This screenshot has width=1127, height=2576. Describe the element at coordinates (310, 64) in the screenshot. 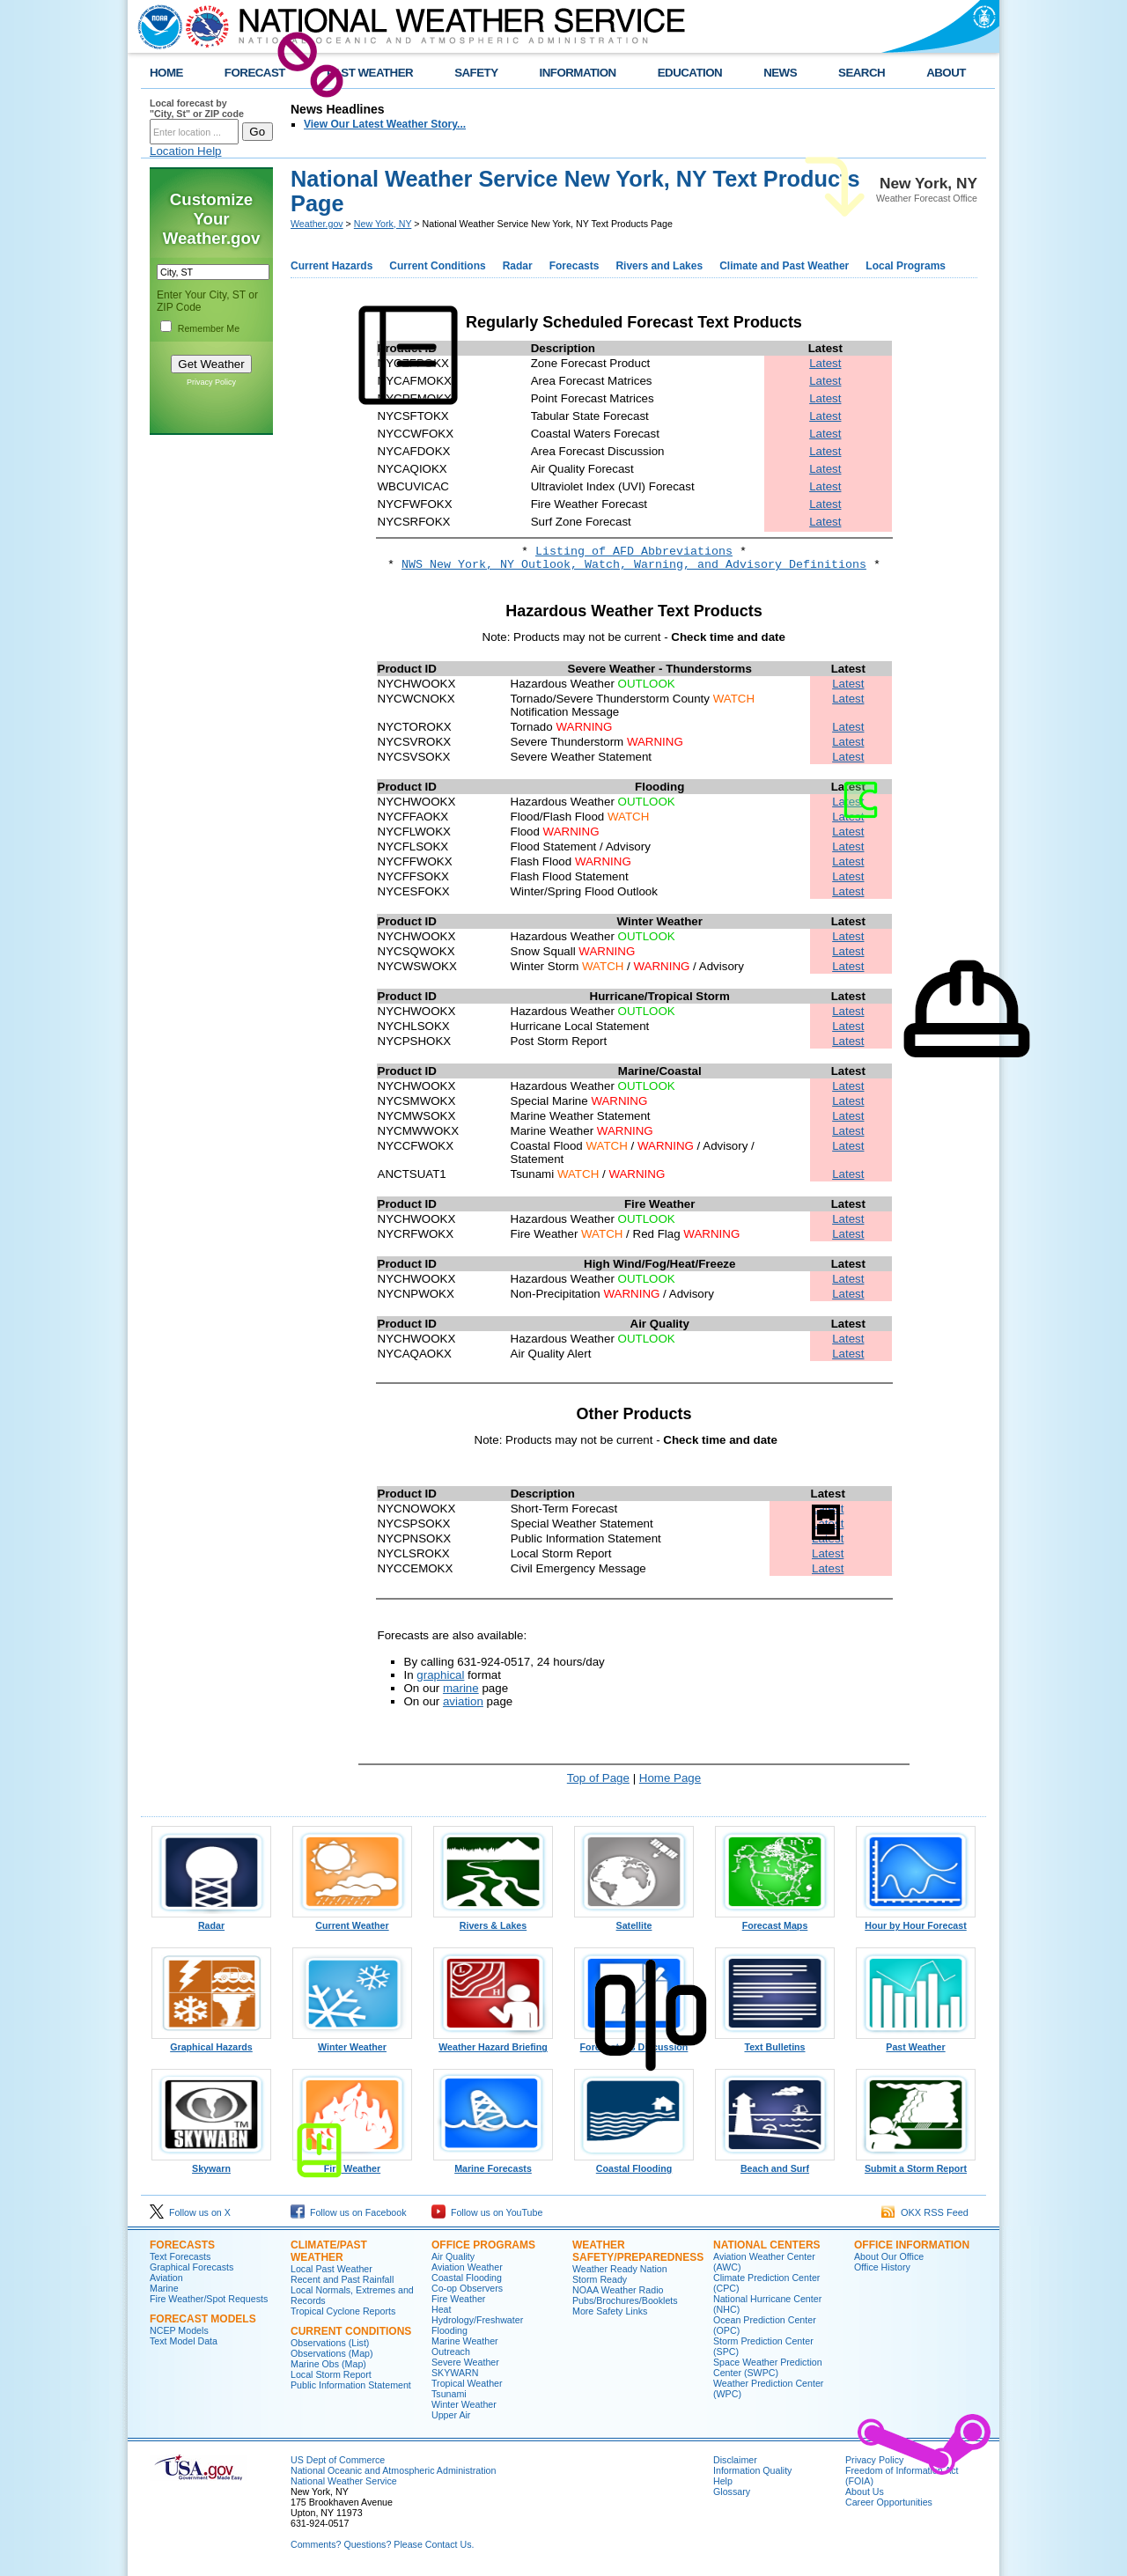

I see `access medication tracking or reminders` at that location.